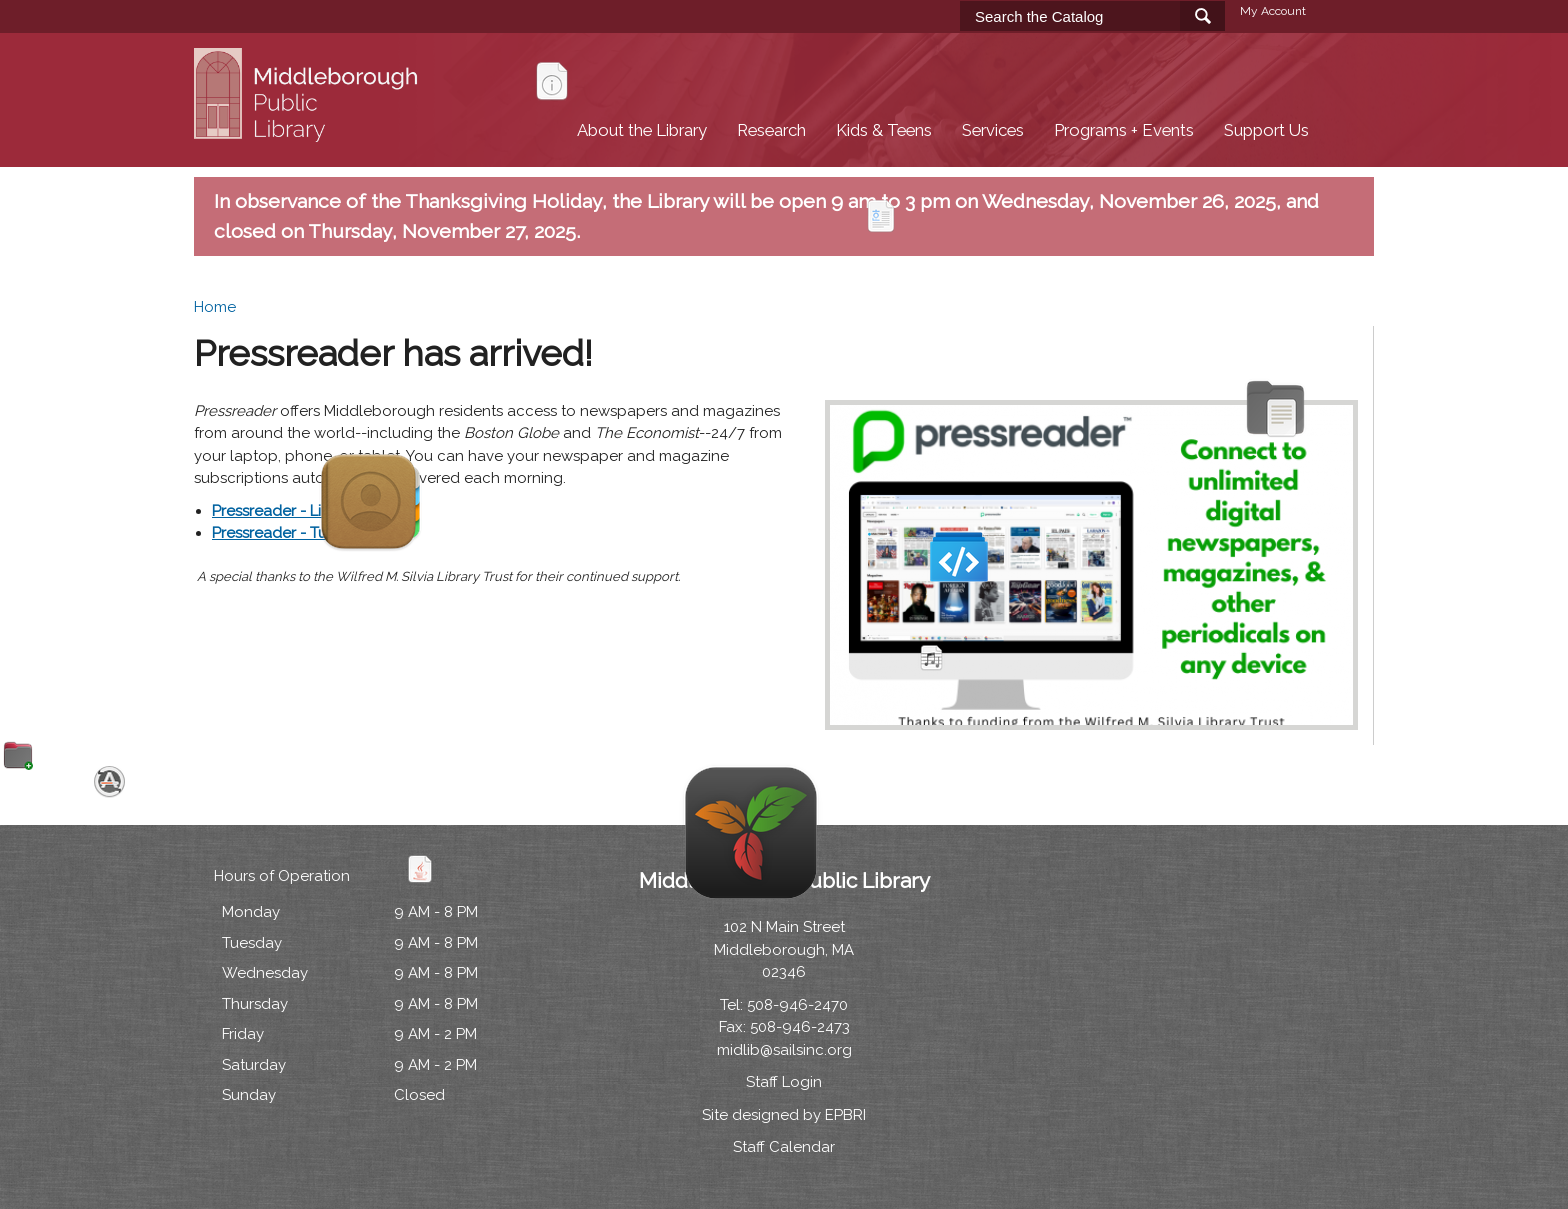 The height and width of the screenshot is (1209, 1568). What do you see at coordinates (881, 216) in the screenshot?
I see `hancom hangul word processor document file` at bounding box center [881, 216].